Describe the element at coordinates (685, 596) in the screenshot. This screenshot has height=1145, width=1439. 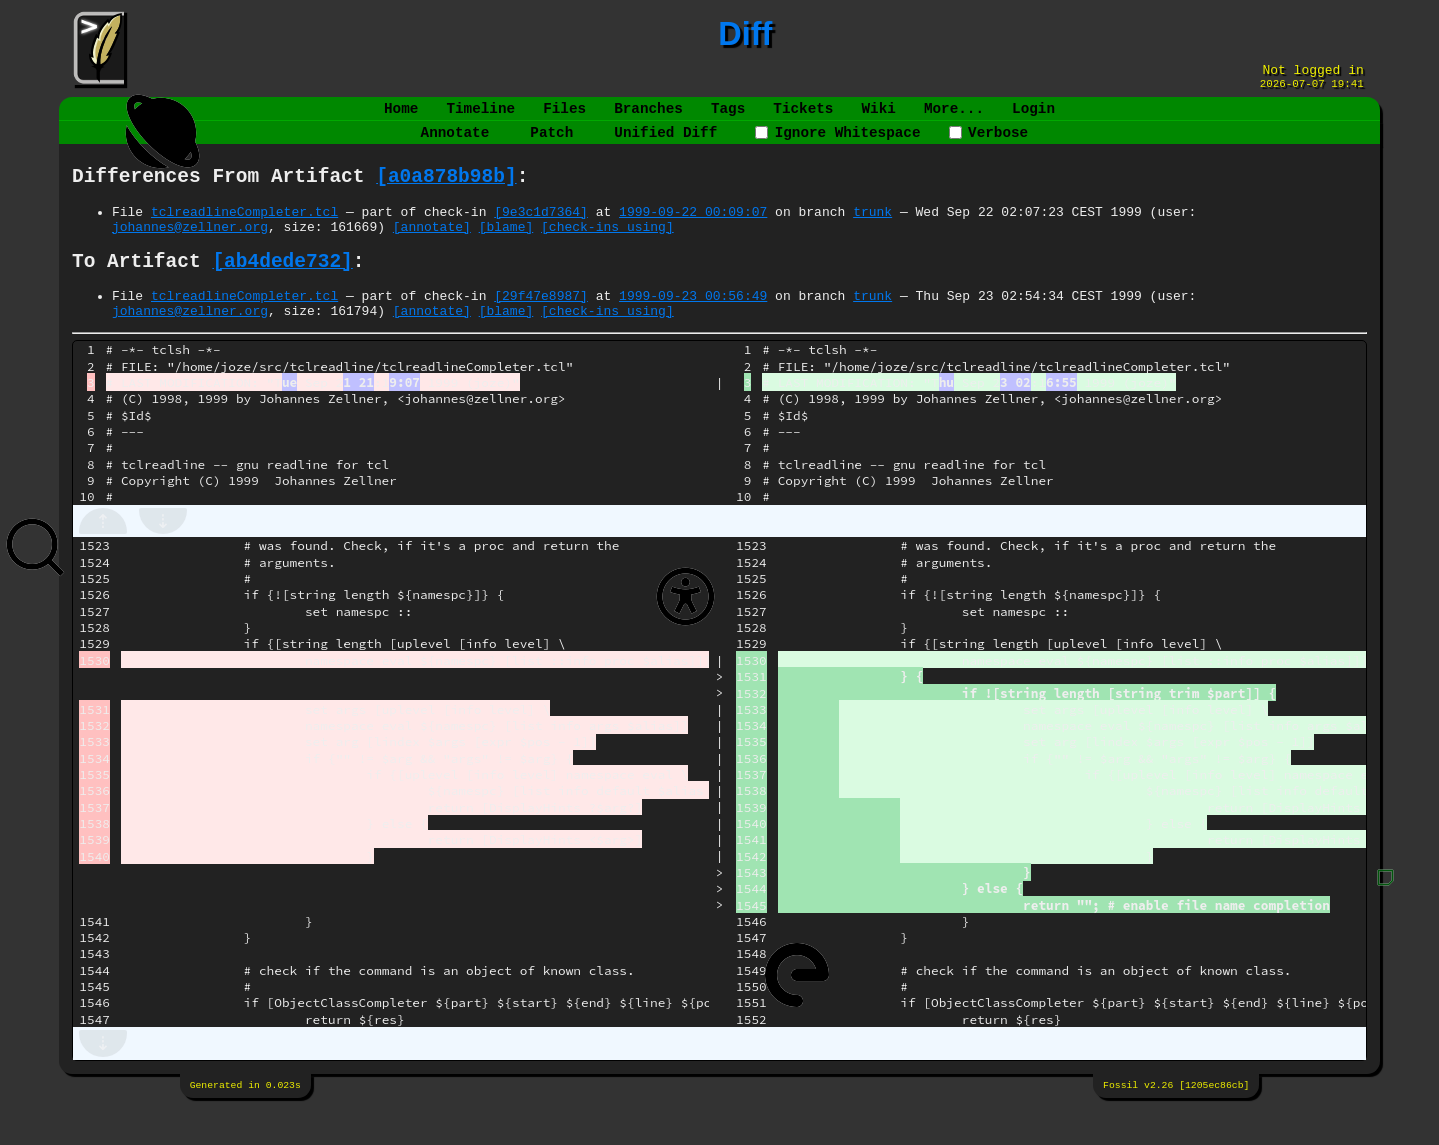
I see `access accessibility settings` at that location.